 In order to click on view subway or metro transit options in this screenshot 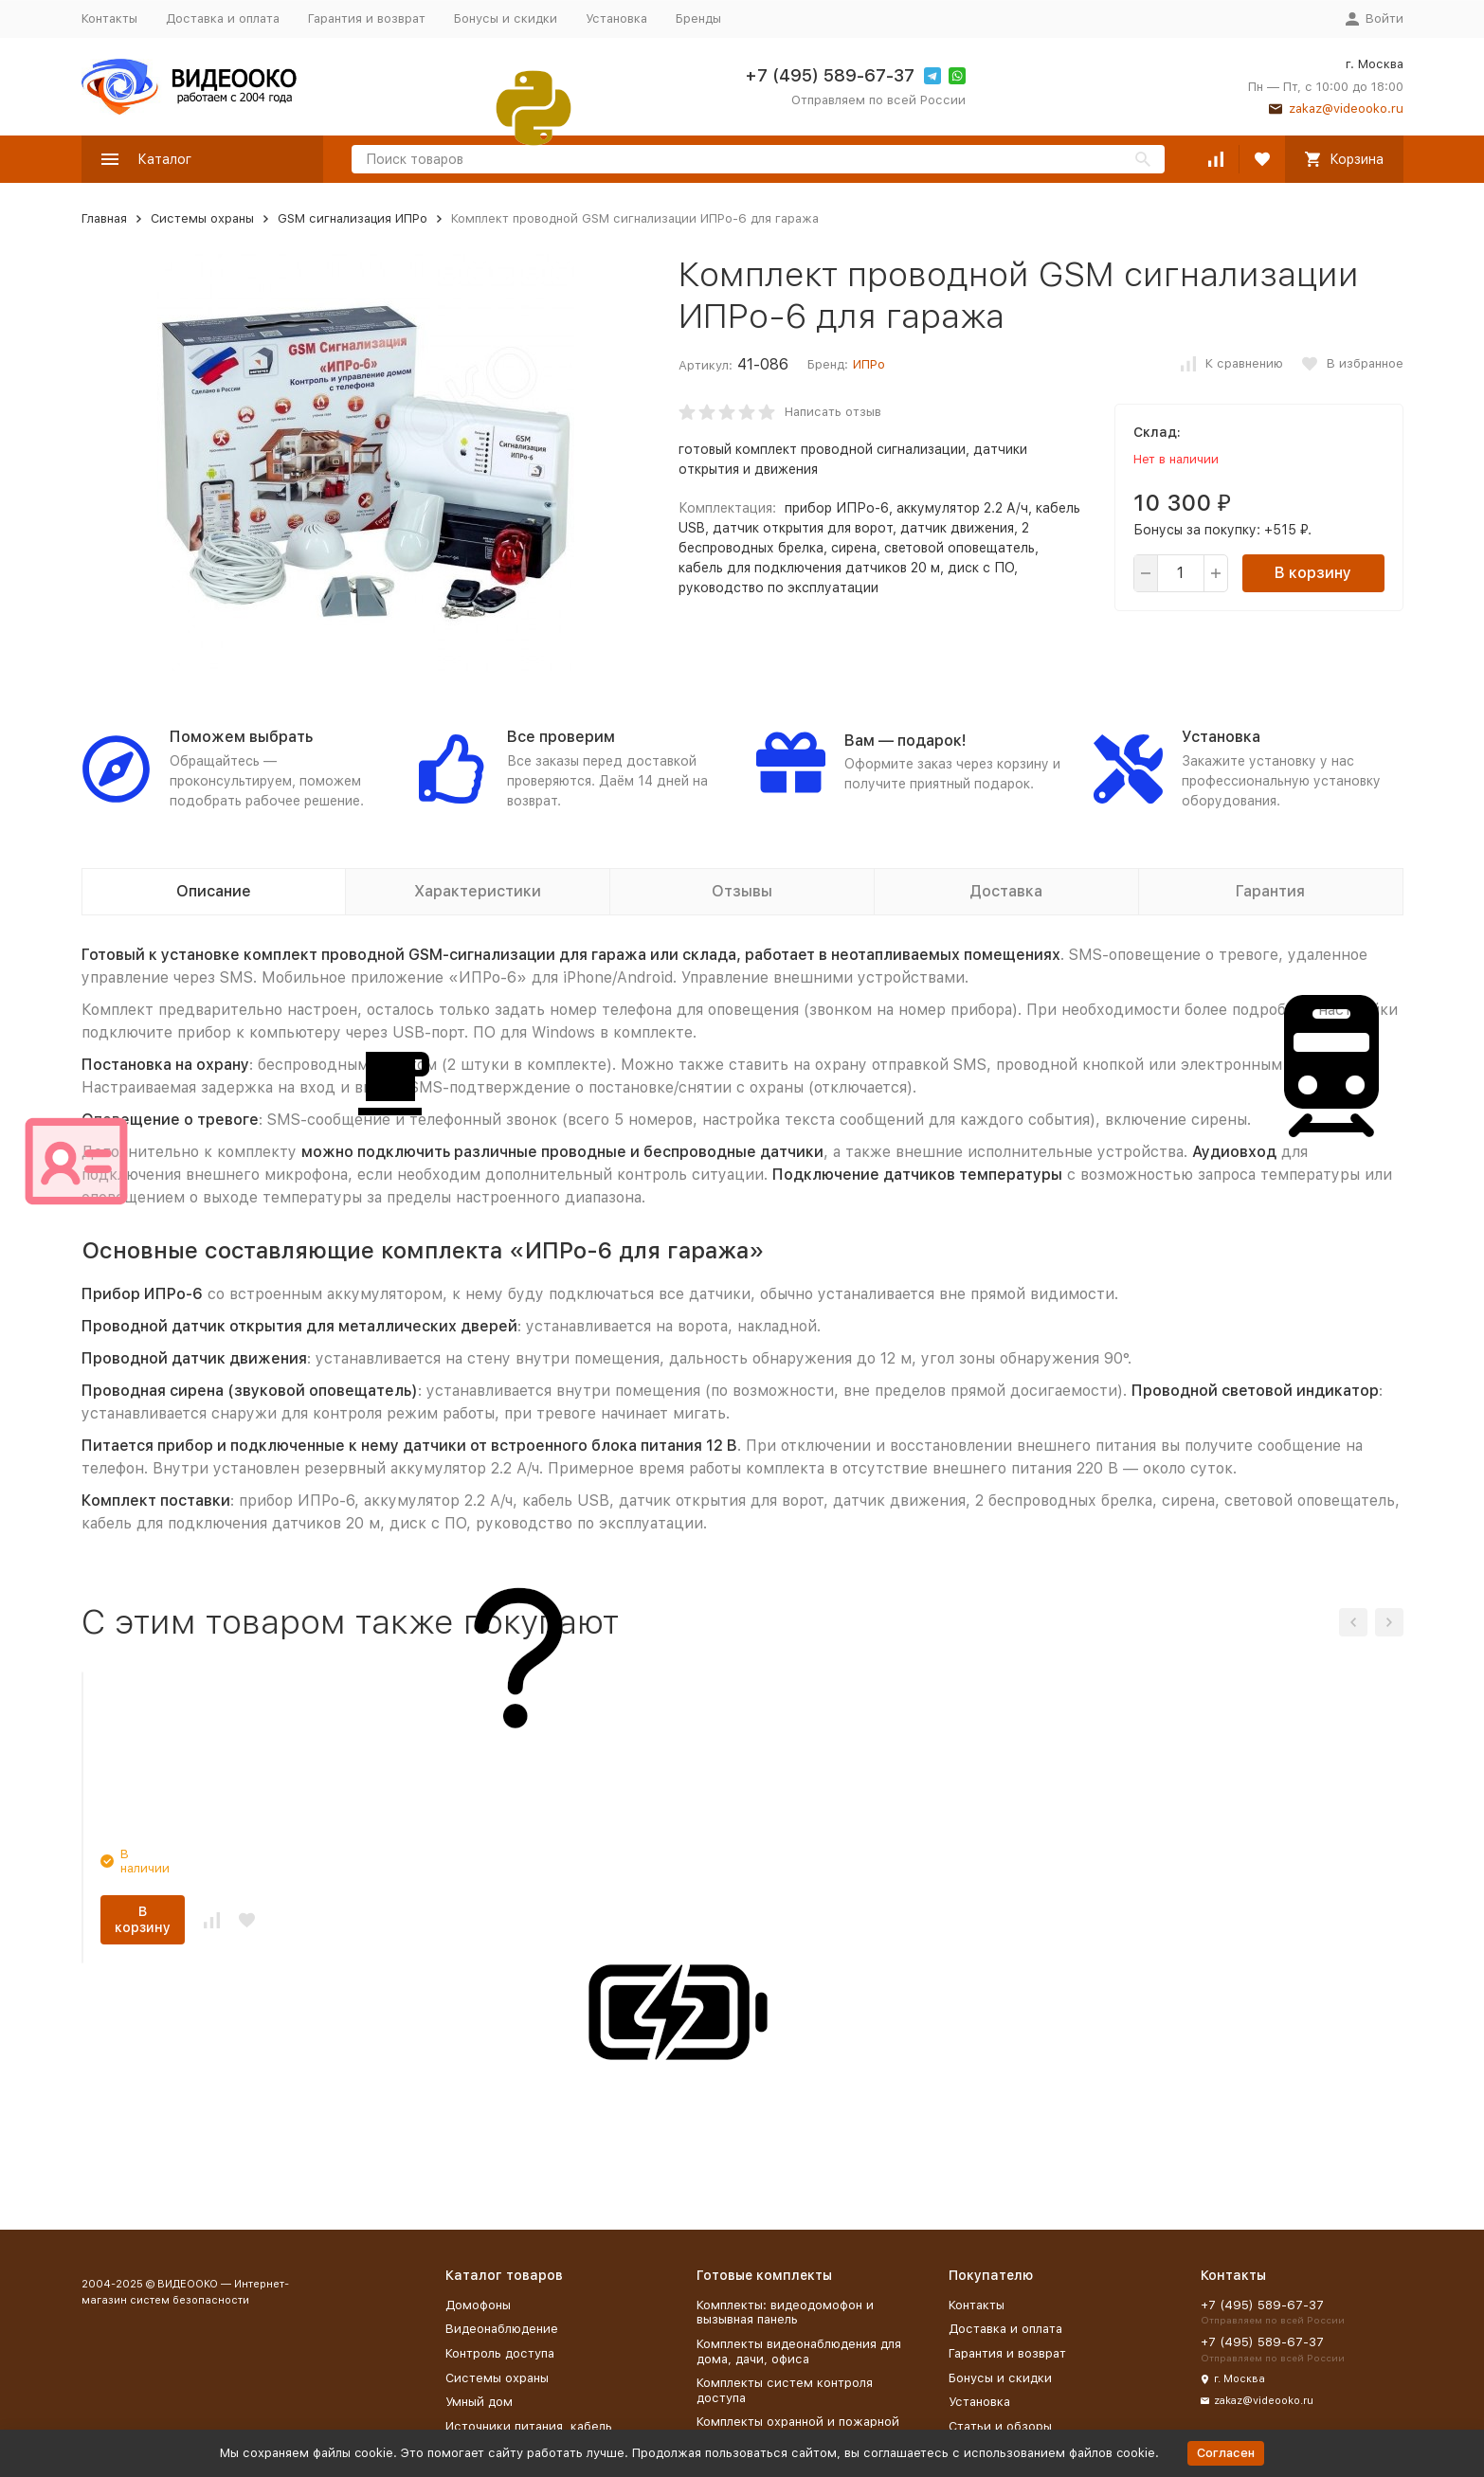, I will do `click(1331, 1066)`.